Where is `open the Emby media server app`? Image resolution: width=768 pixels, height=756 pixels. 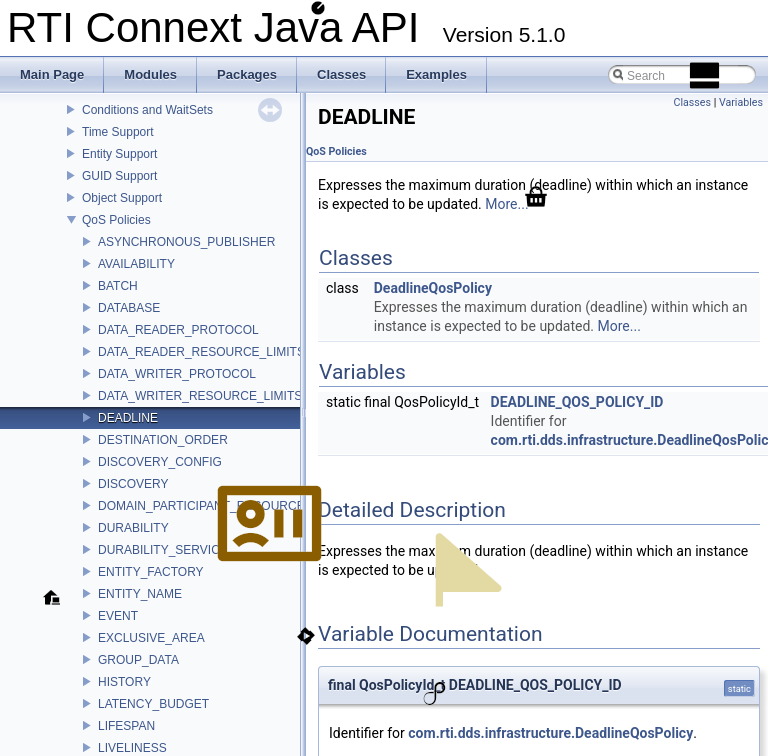 open the Emby media server app is located at coordinates (306, 636).